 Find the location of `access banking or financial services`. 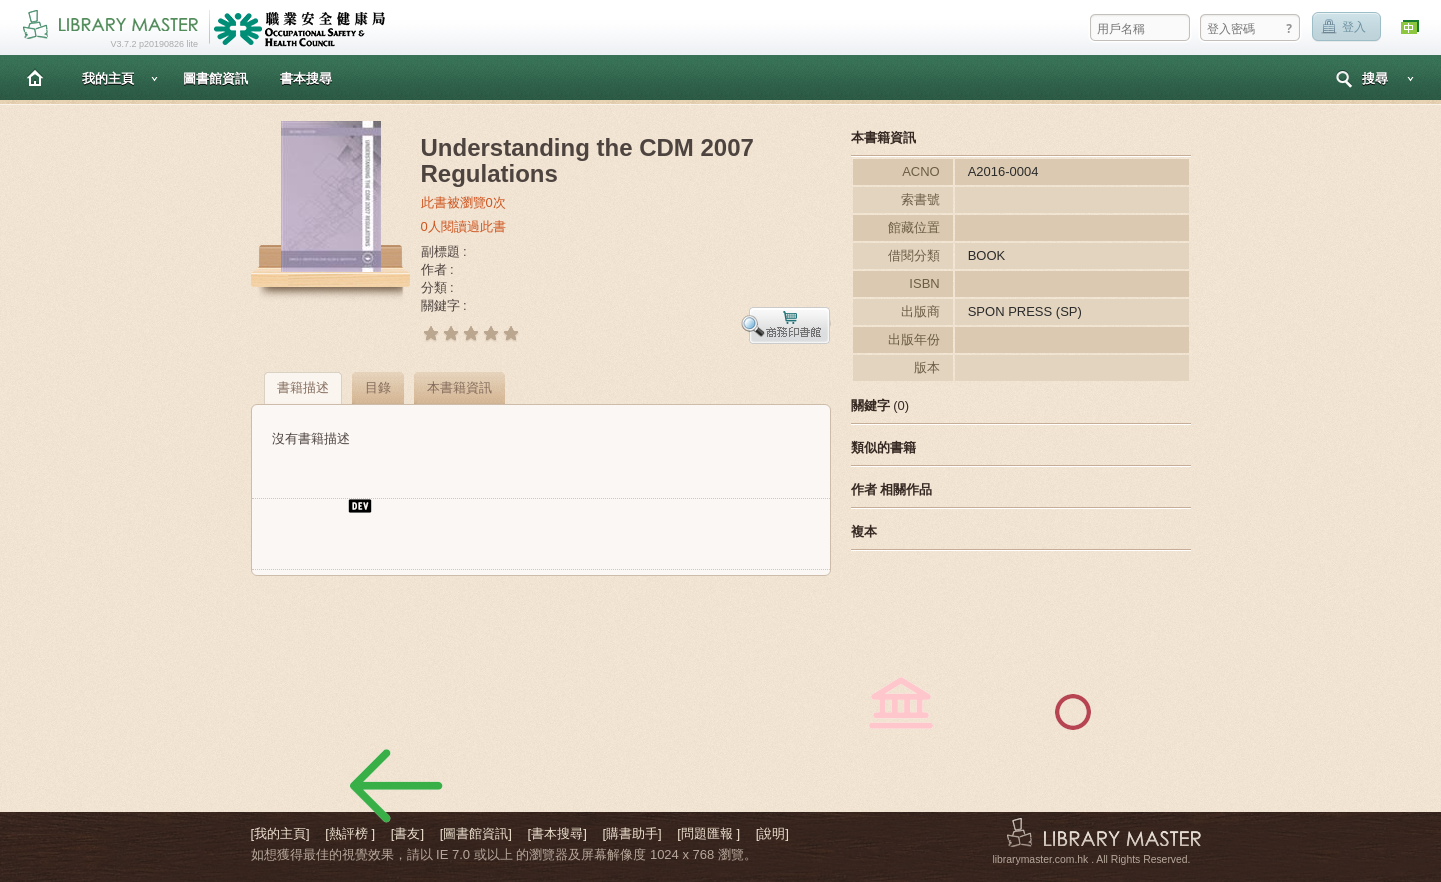

access banking or financial services is located at coordinates (901, 705).